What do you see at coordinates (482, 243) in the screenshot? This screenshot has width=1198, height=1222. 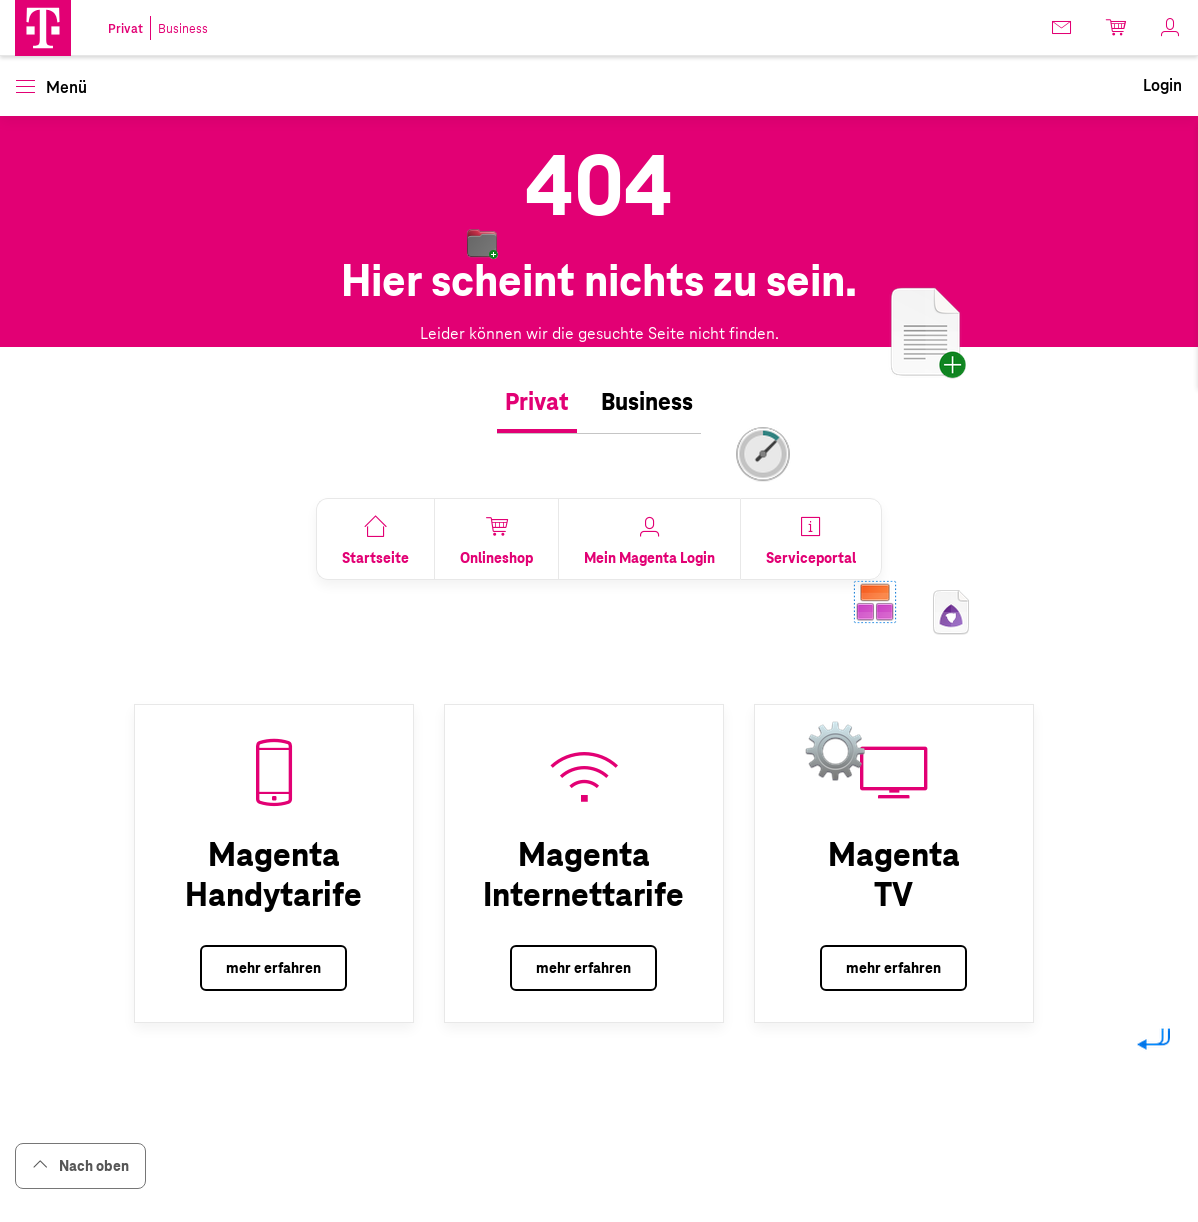 I see `create a new folder` at bounding box center [482, 243].